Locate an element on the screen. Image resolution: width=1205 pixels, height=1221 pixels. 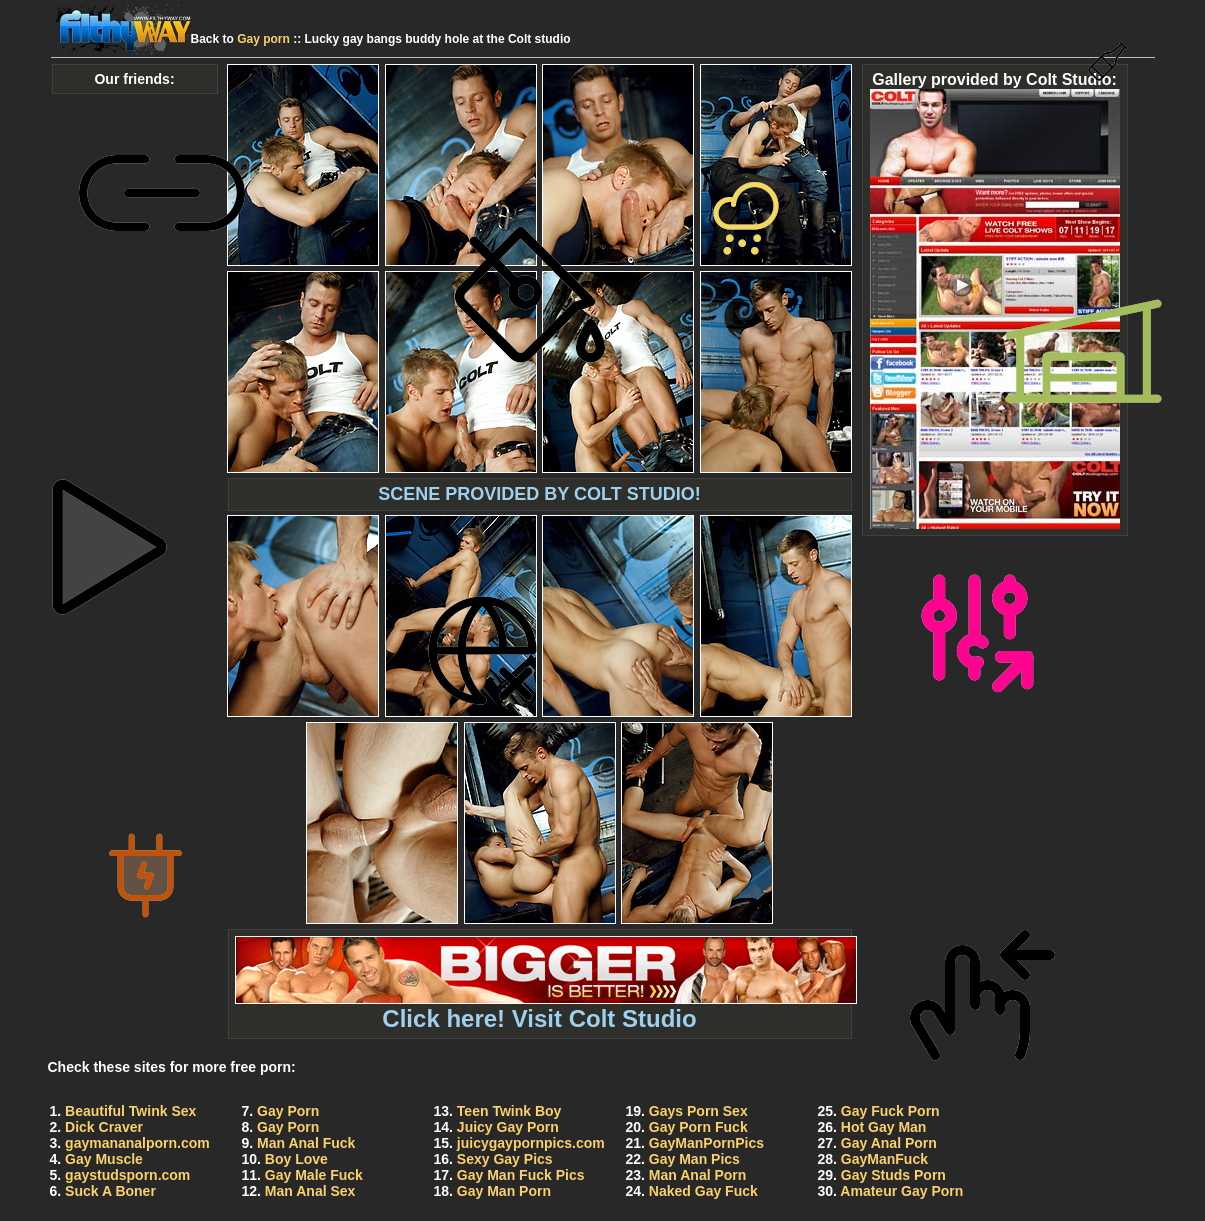
copy link to clipboard is located at coordinates (162, 193).